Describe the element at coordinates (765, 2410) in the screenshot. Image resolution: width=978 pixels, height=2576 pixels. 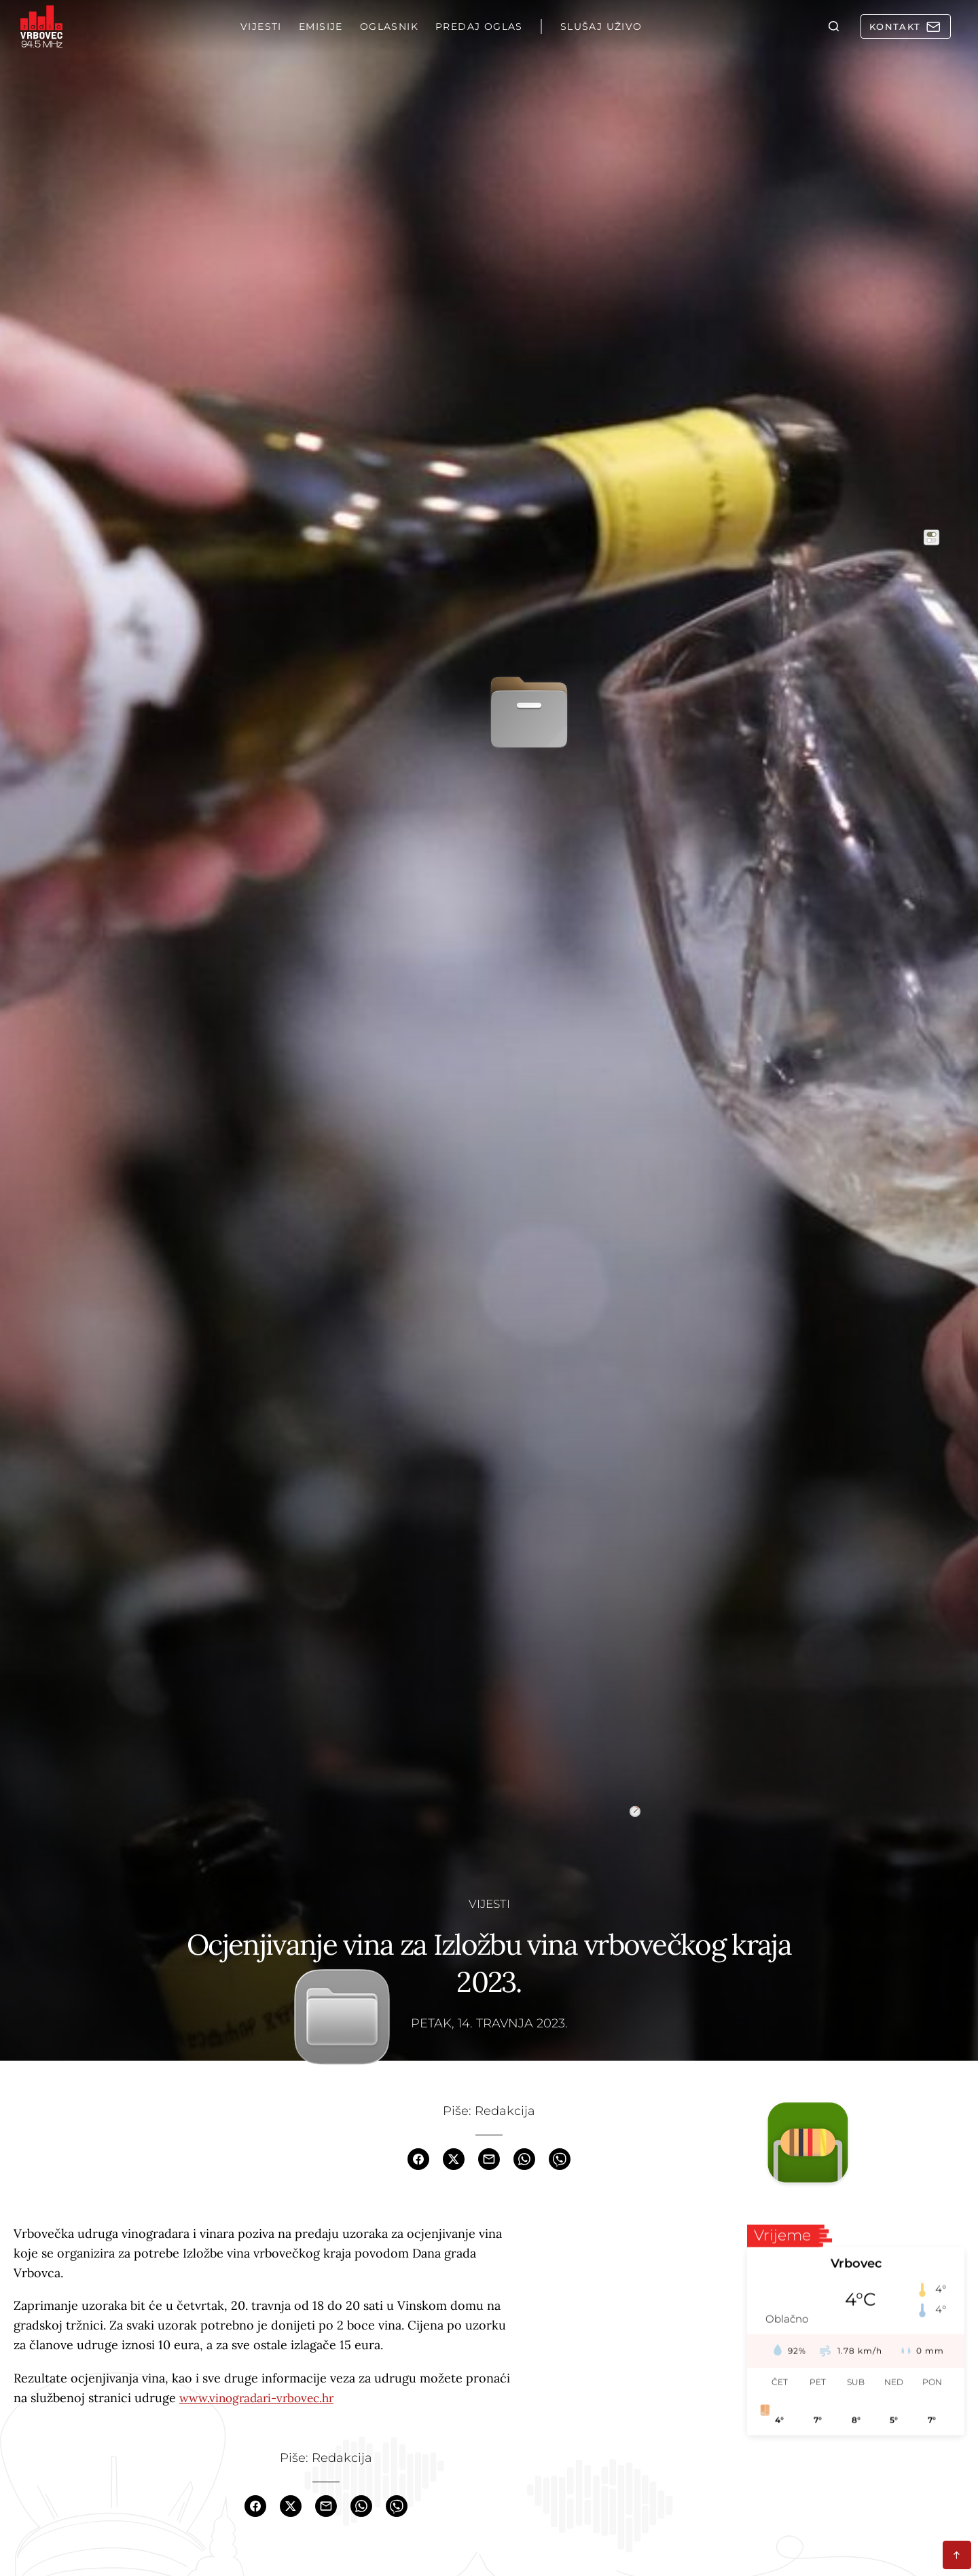
I see `a software package or archive file` at that location.